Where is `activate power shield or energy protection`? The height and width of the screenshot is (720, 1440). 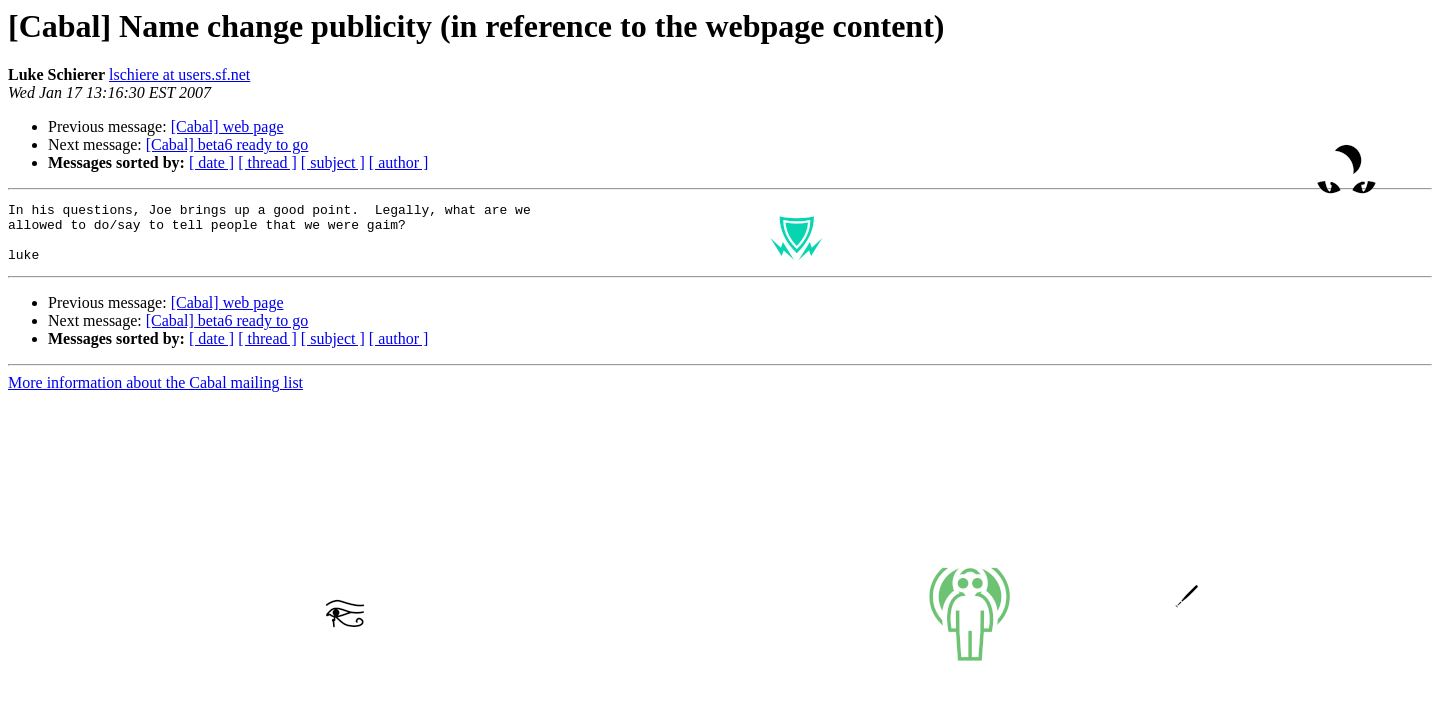
activate power shield or energy protection is located at coordinates (796, 236).